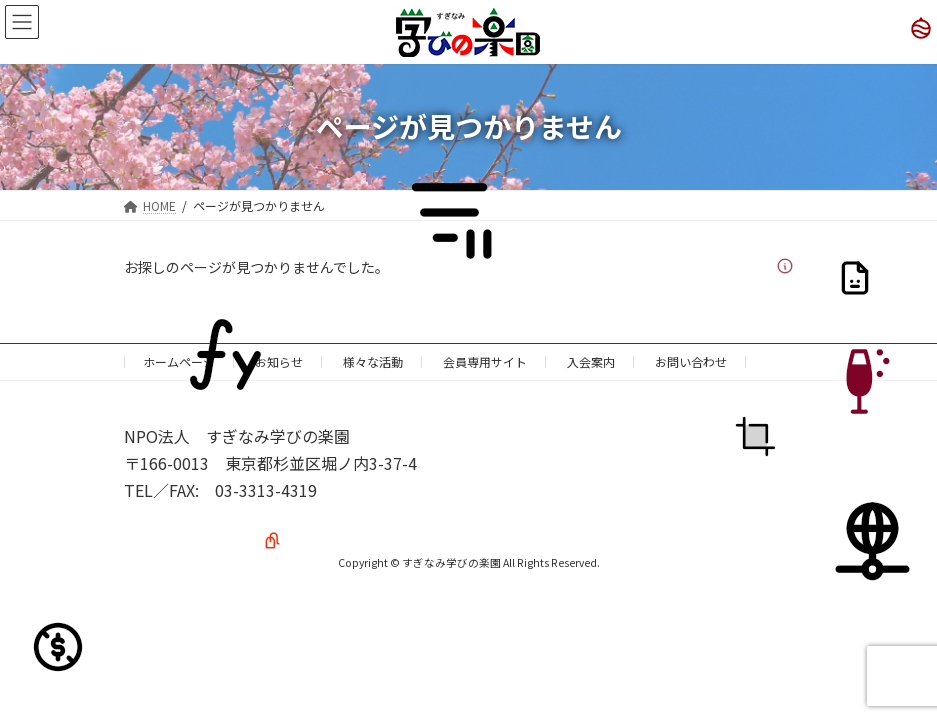 The width and height of the screenshot is (937, 720). I want to click on view more information or details, so click(785, 266).